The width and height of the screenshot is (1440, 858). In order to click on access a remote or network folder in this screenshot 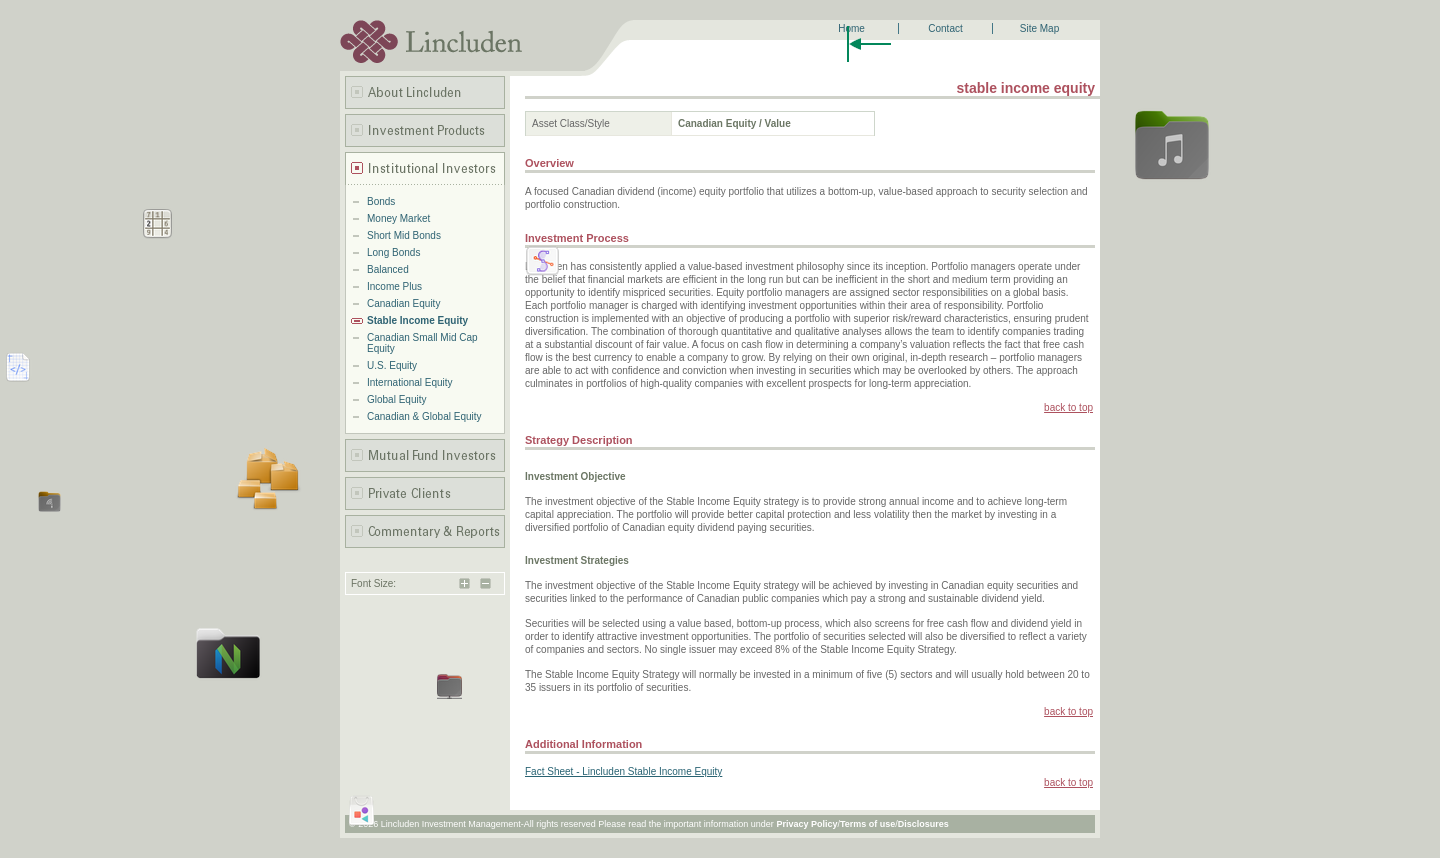, I will do `click(449, 686)`.